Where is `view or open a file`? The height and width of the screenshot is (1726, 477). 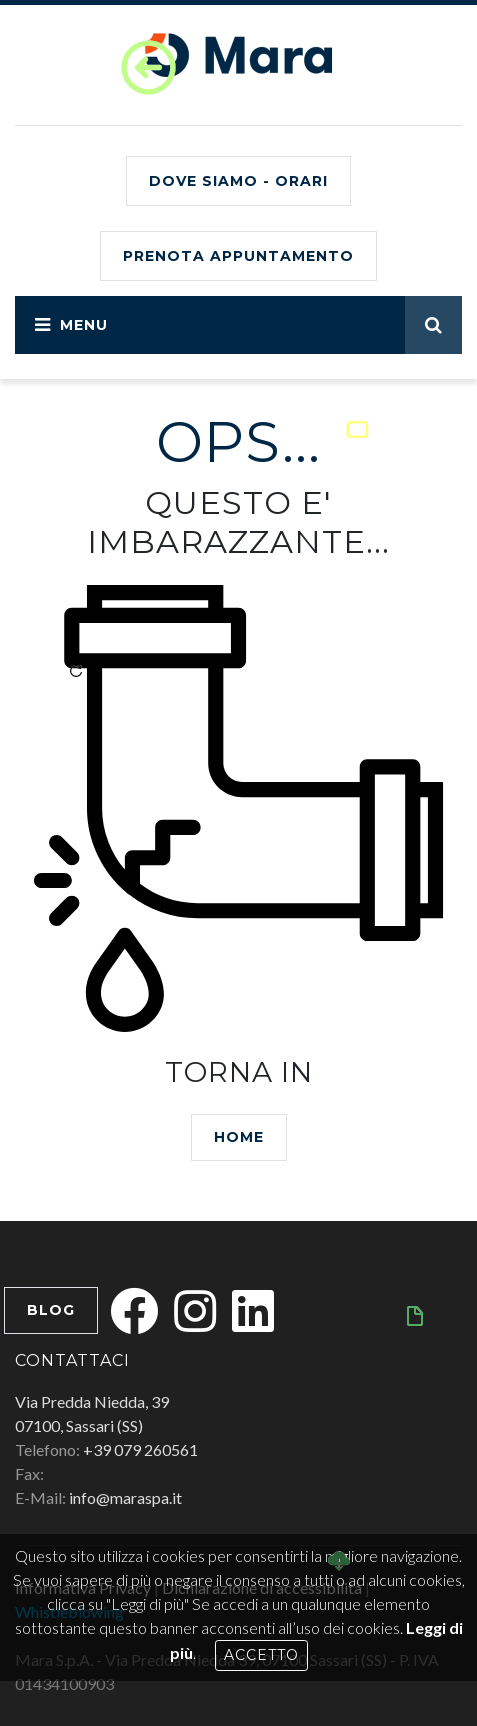
view or open a file is located at coordinates (415, 1316).